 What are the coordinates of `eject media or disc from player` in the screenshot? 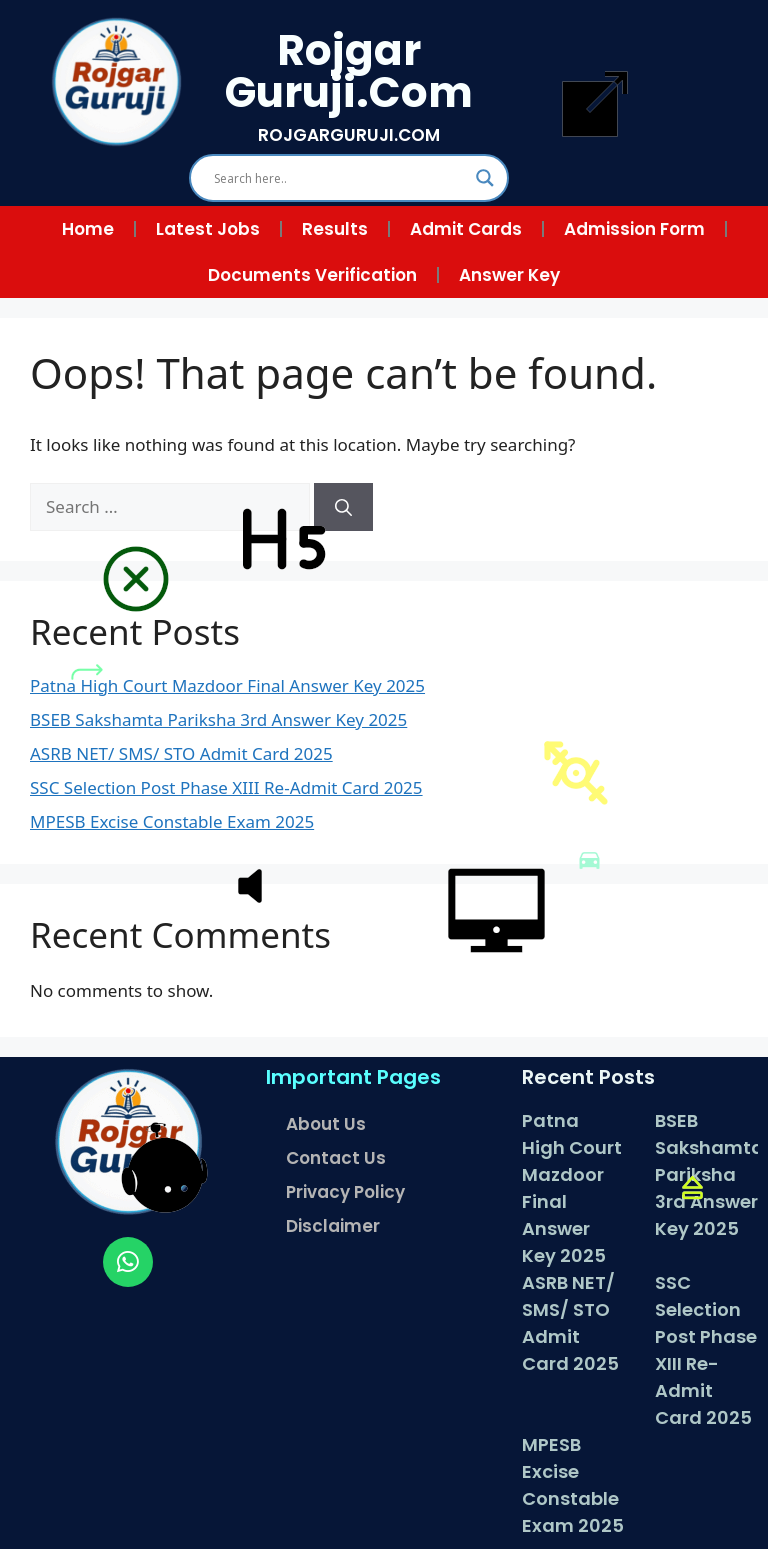 It's located at (692, 1187).